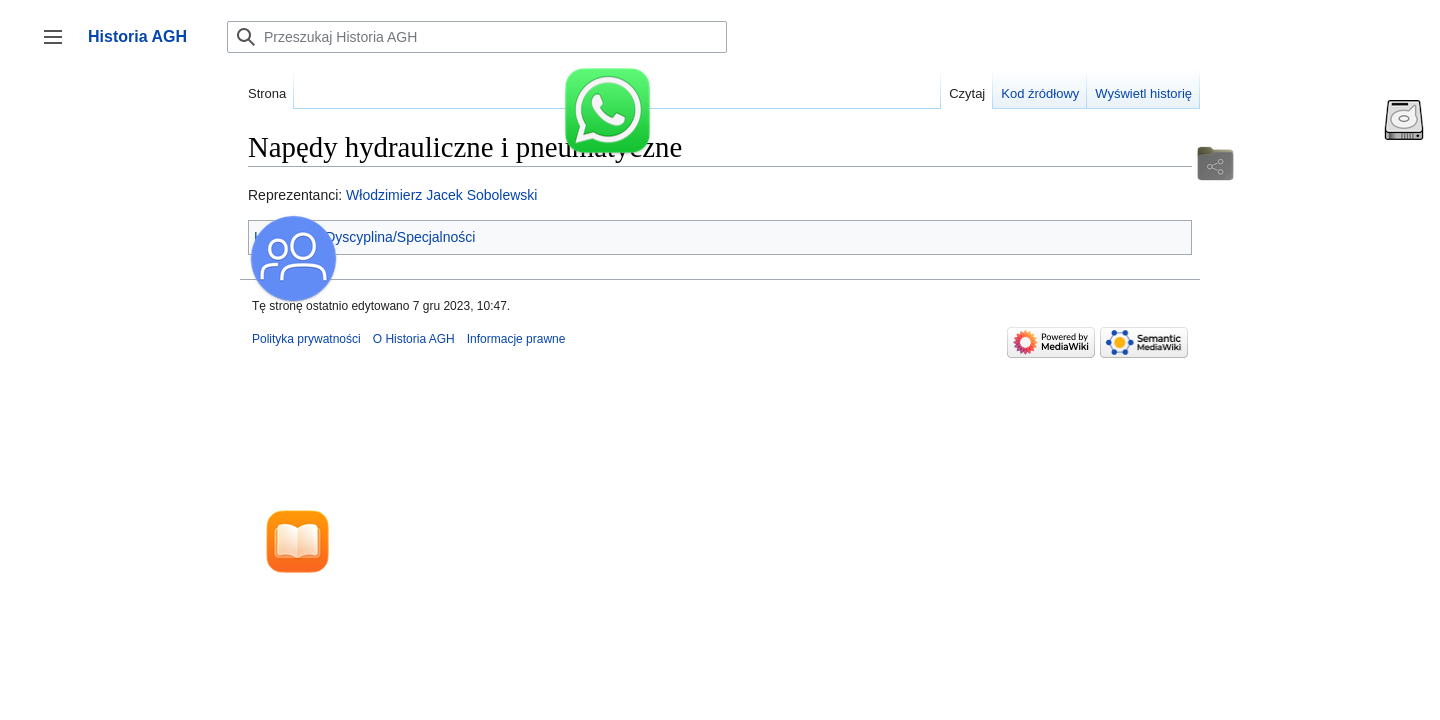  Describe the element at coordinates (293, 258) in the screenshot. I see `access user account settings` at that location.